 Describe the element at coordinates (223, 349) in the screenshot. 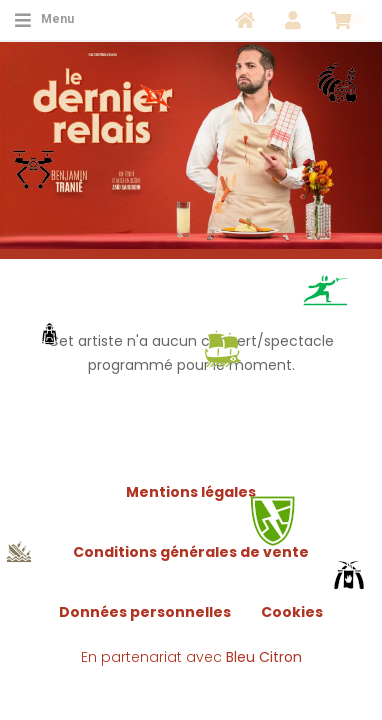

I see `select ancient naval unit in strategy game` at that location.